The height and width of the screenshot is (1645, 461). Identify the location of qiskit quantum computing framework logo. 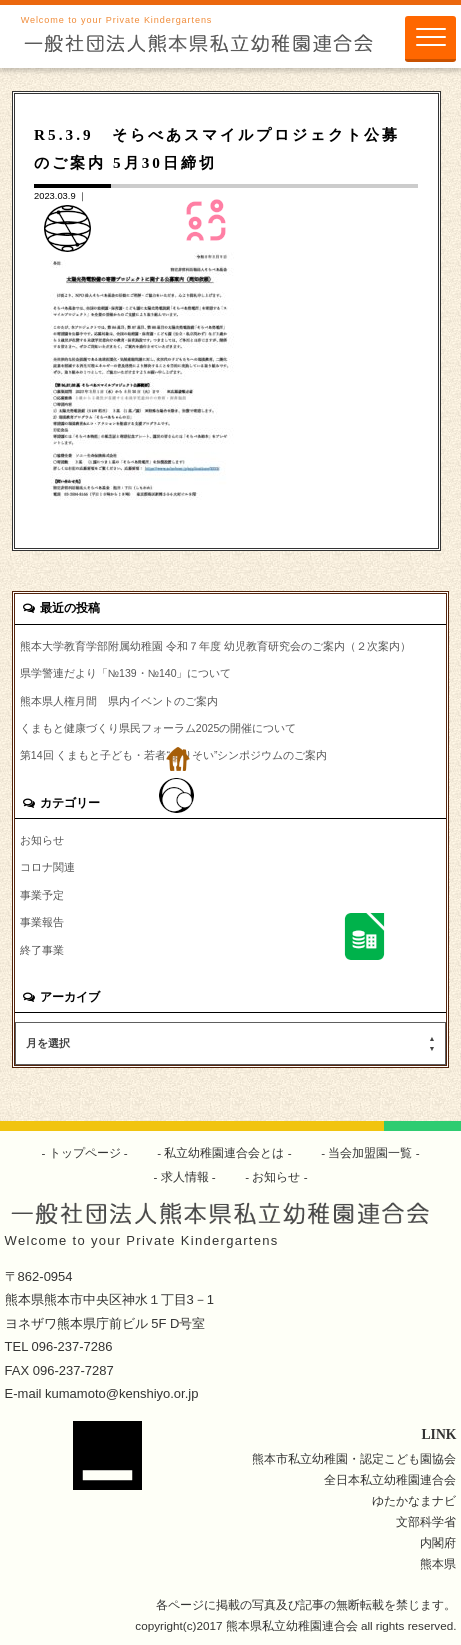
(67, 228).